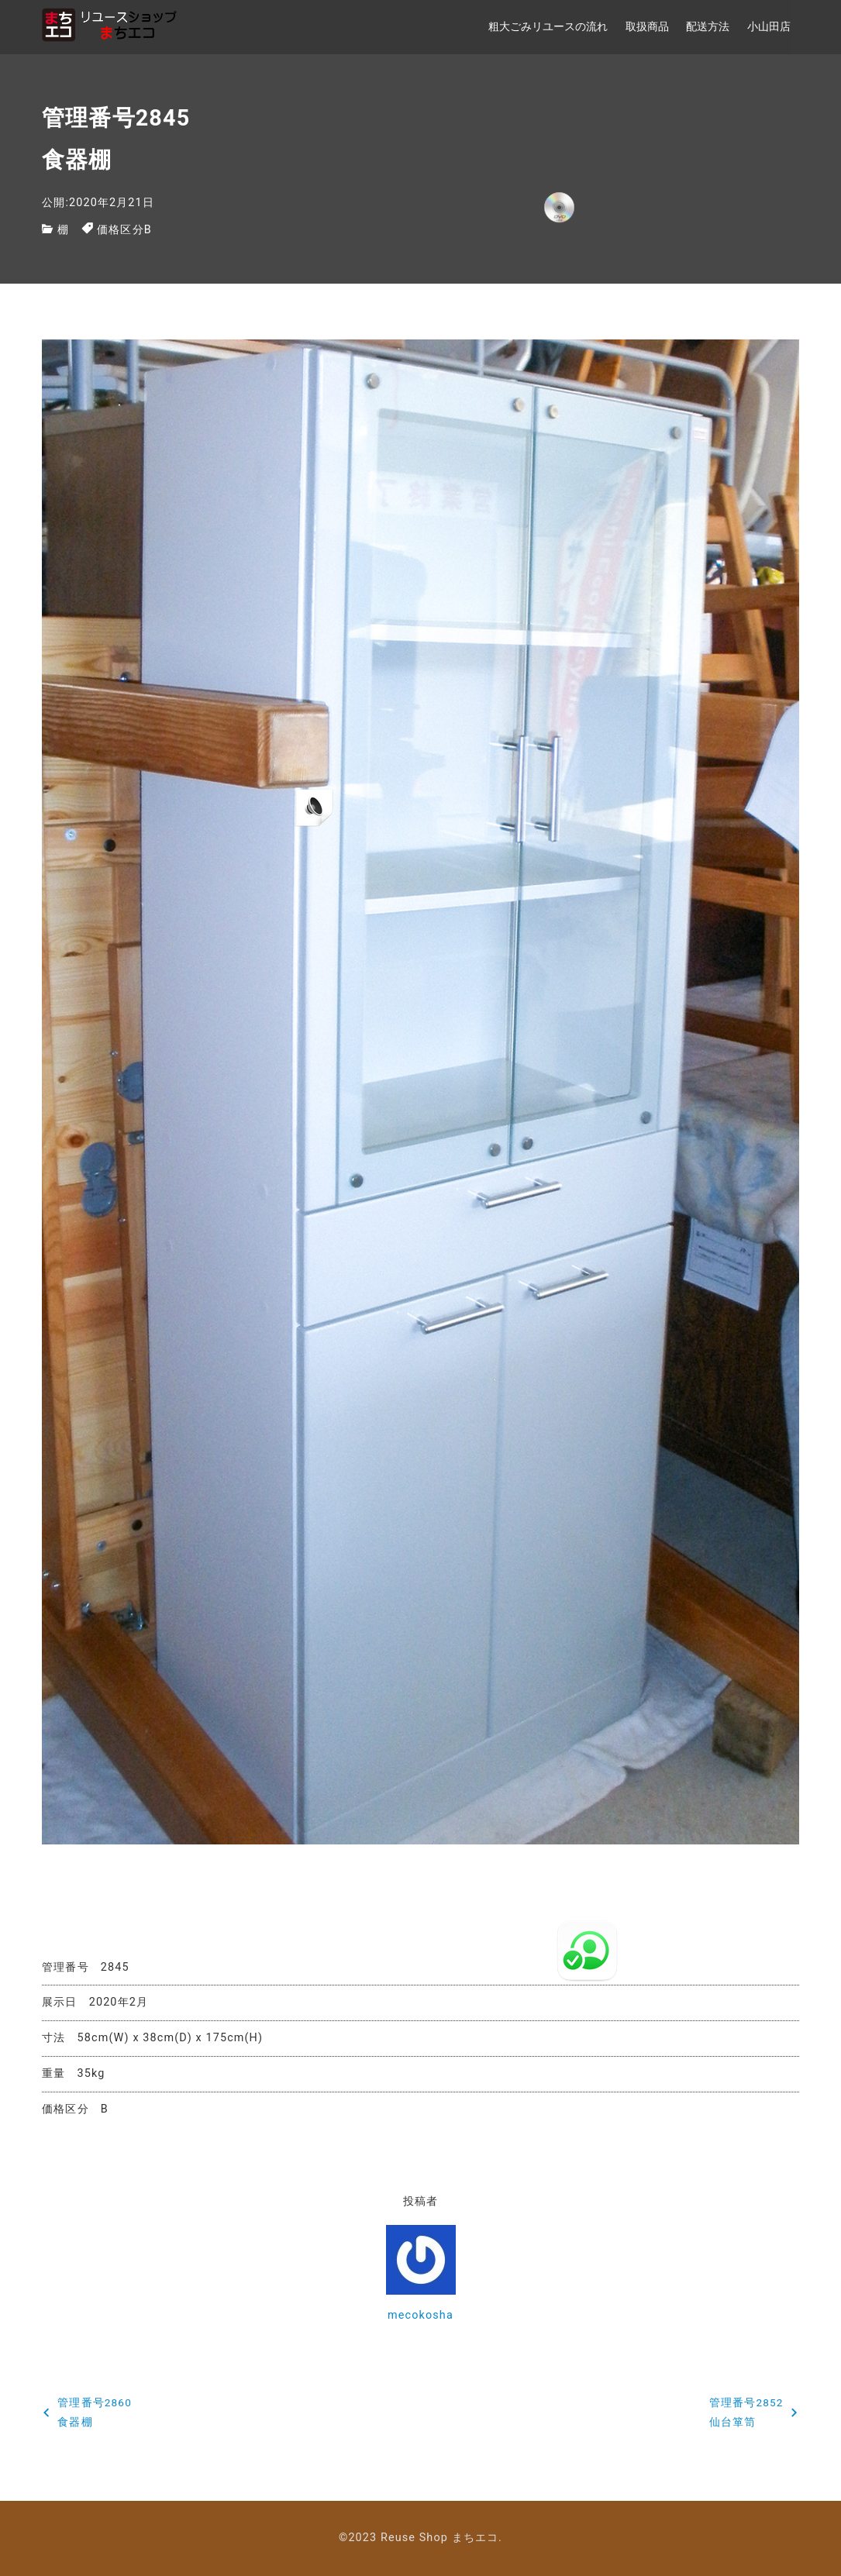 This screenshot has width=841, height=2576. I want to click on a sound clipping or audio snippet file, so click(314, 808).